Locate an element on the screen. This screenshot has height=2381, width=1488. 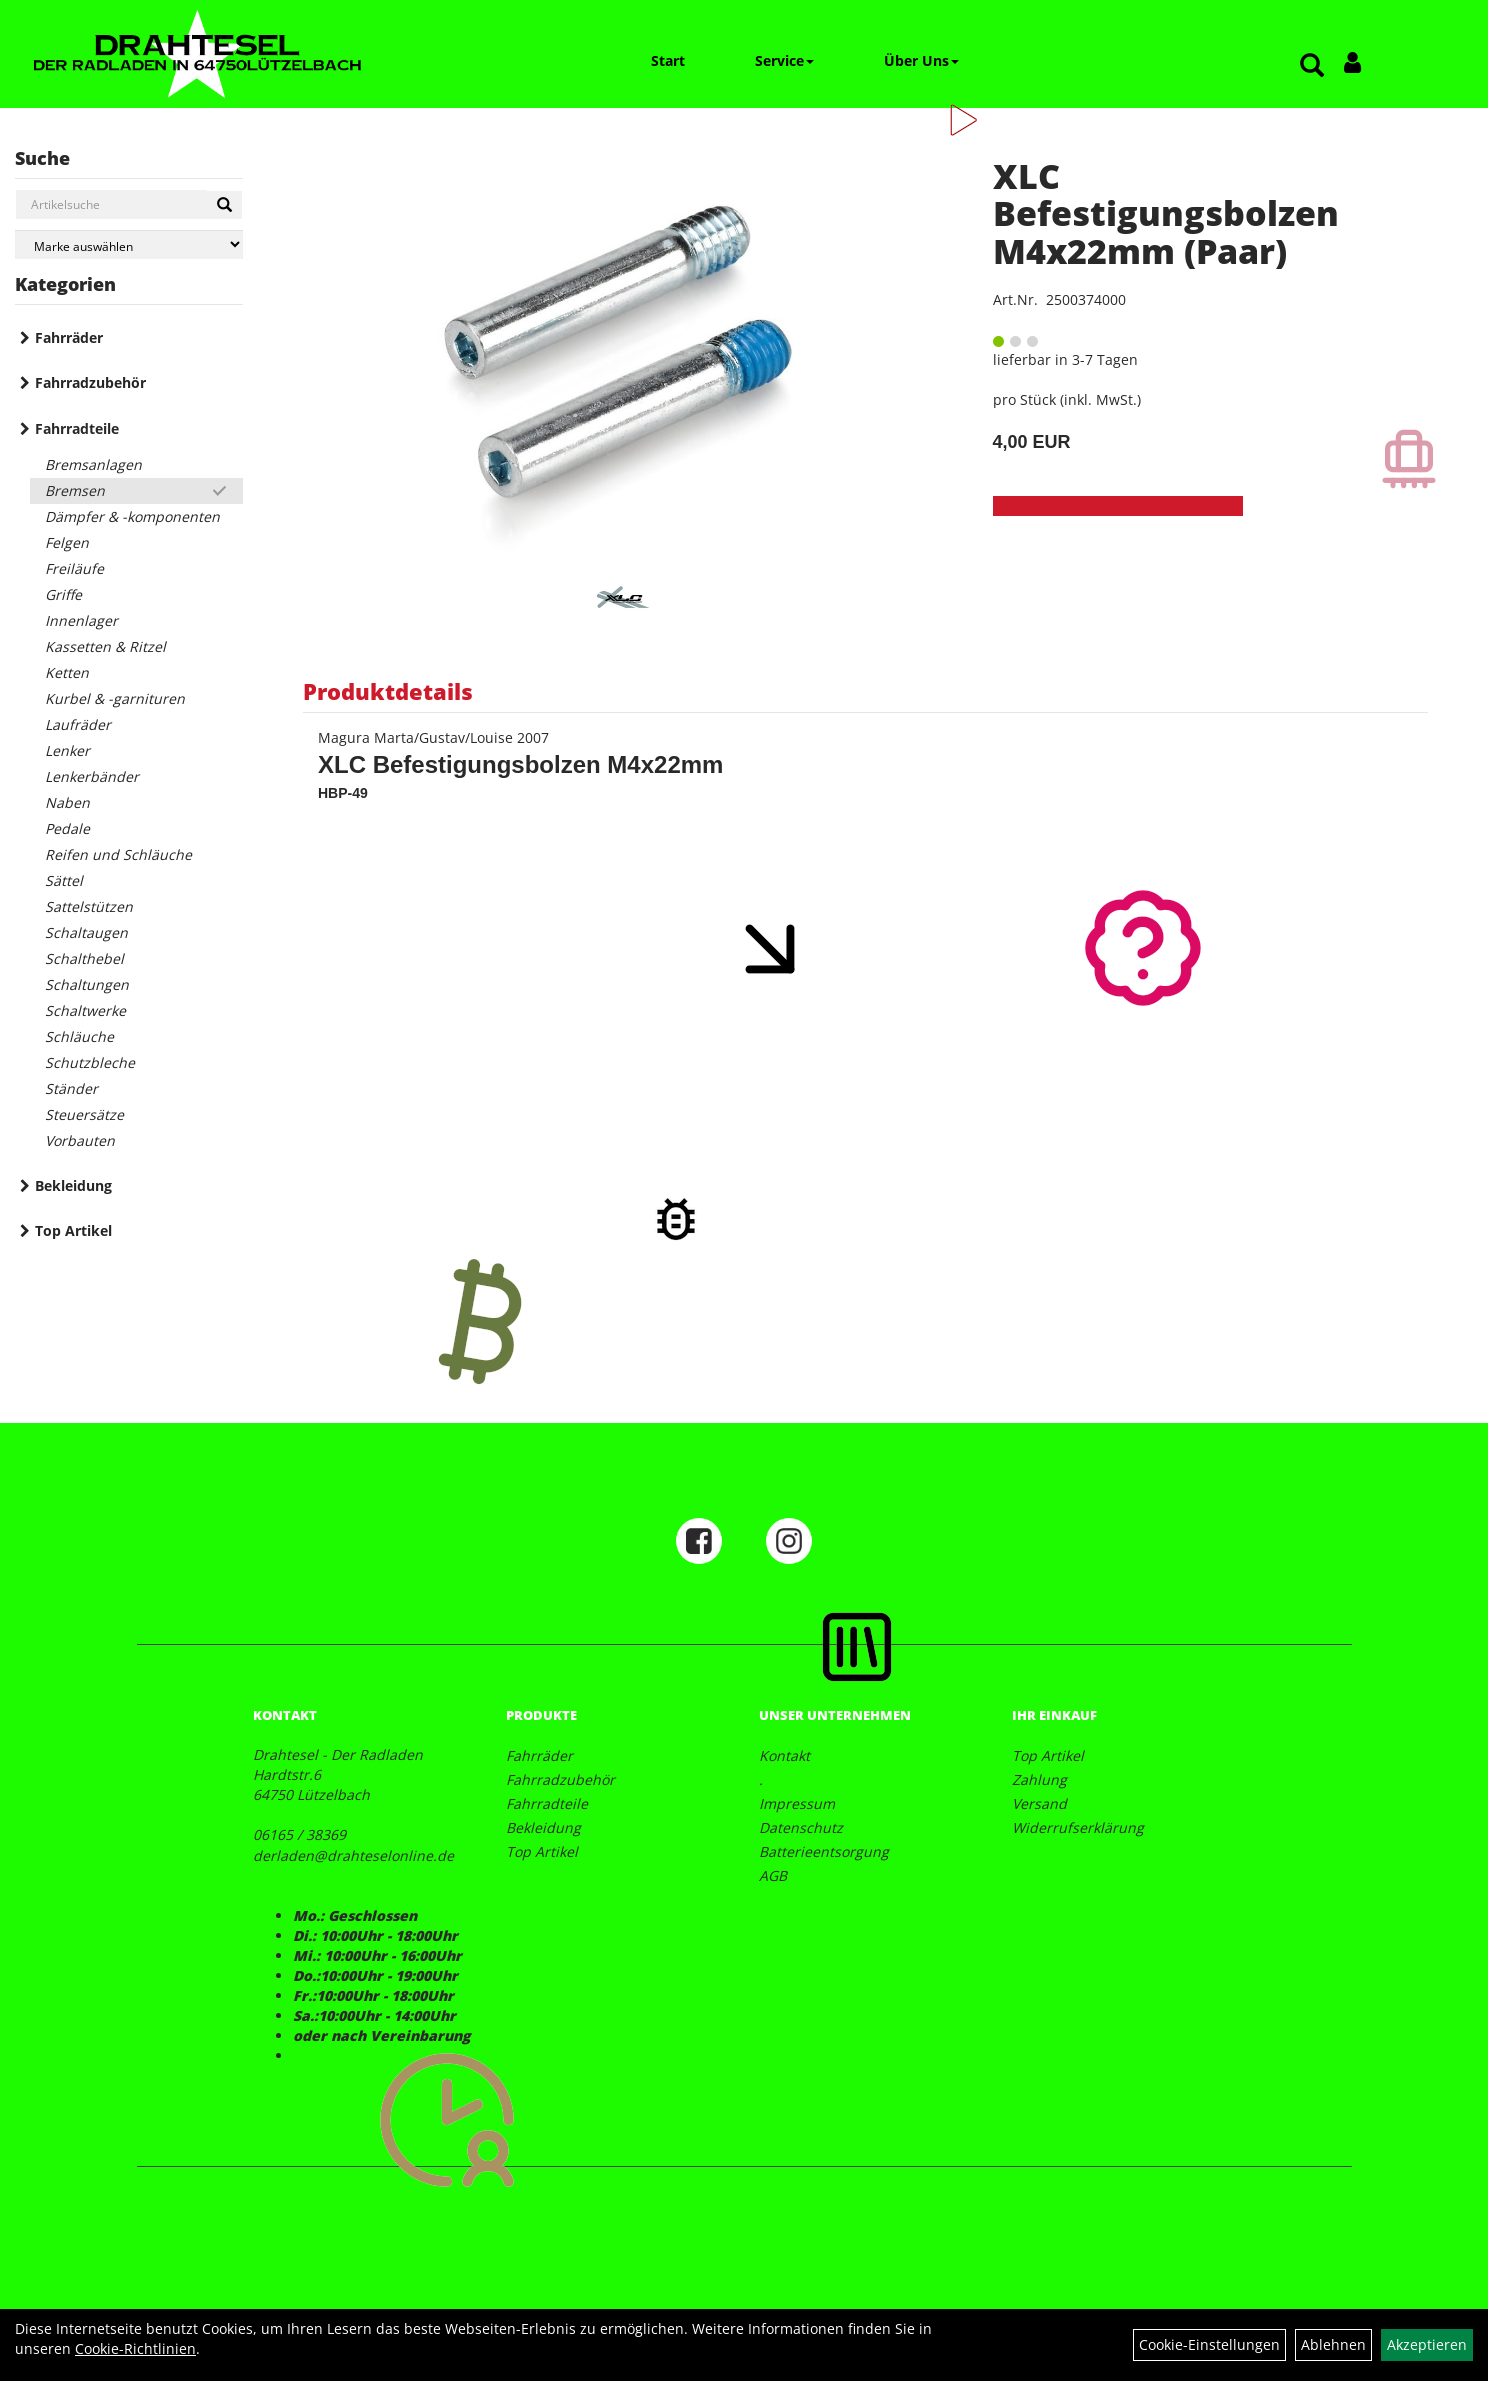
play media or start playback is located at coordinates (960, 120).